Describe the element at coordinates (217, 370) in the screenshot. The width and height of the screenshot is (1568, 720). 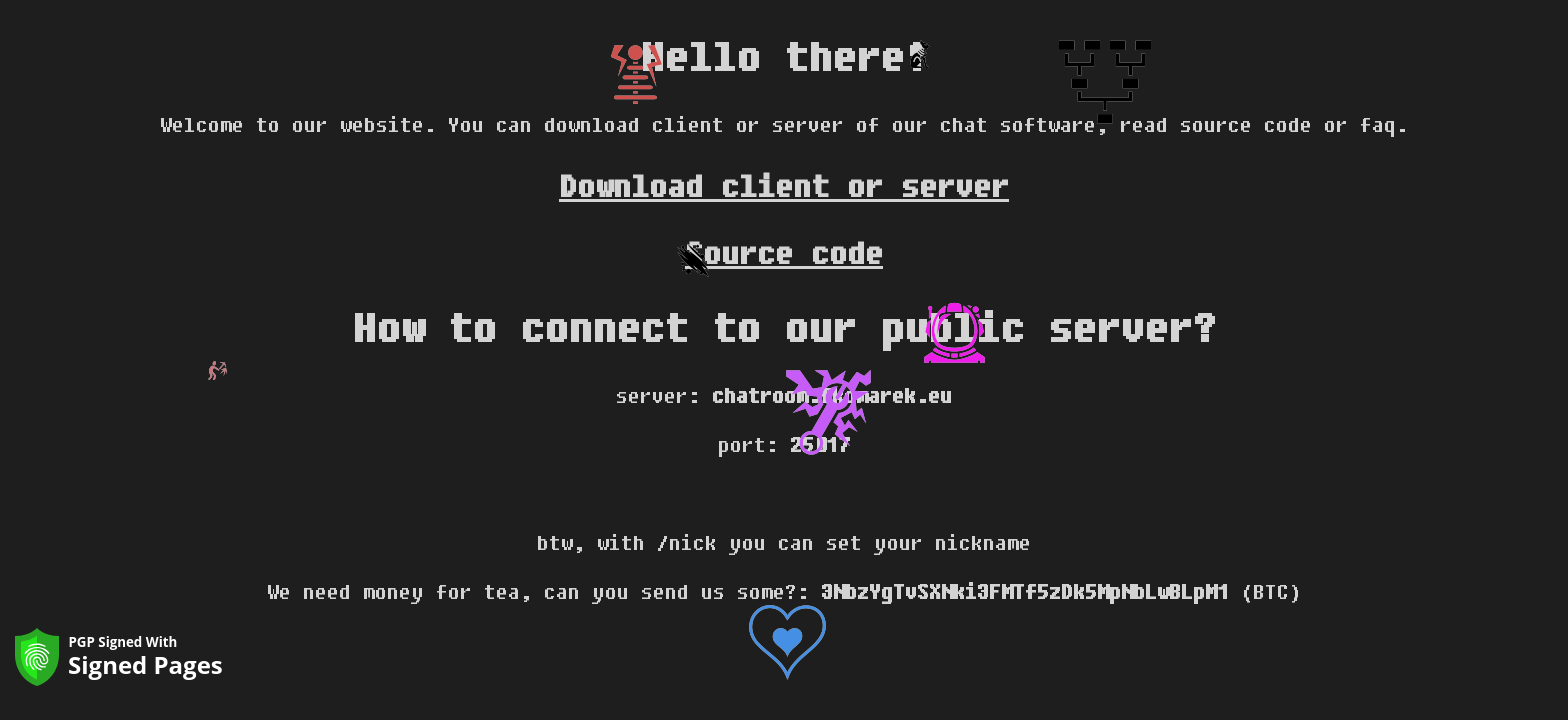
I see `access mining or resource gathering features` at that location.